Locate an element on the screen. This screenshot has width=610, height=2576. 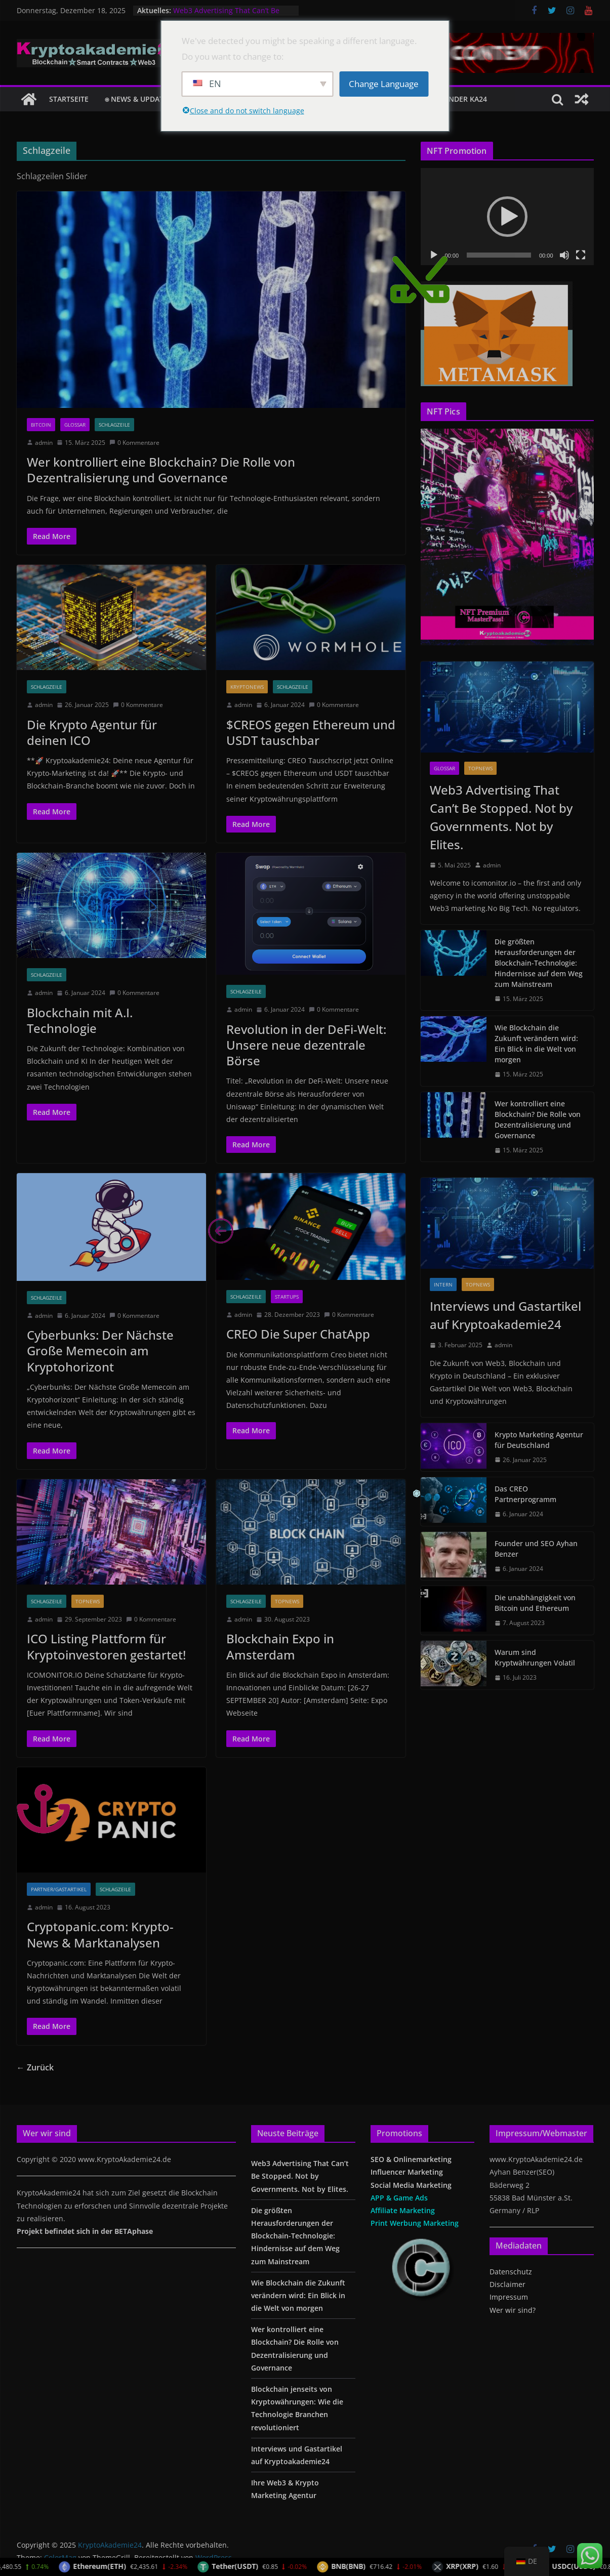
view hockey scores or stats is located at coordinates (420, 279).